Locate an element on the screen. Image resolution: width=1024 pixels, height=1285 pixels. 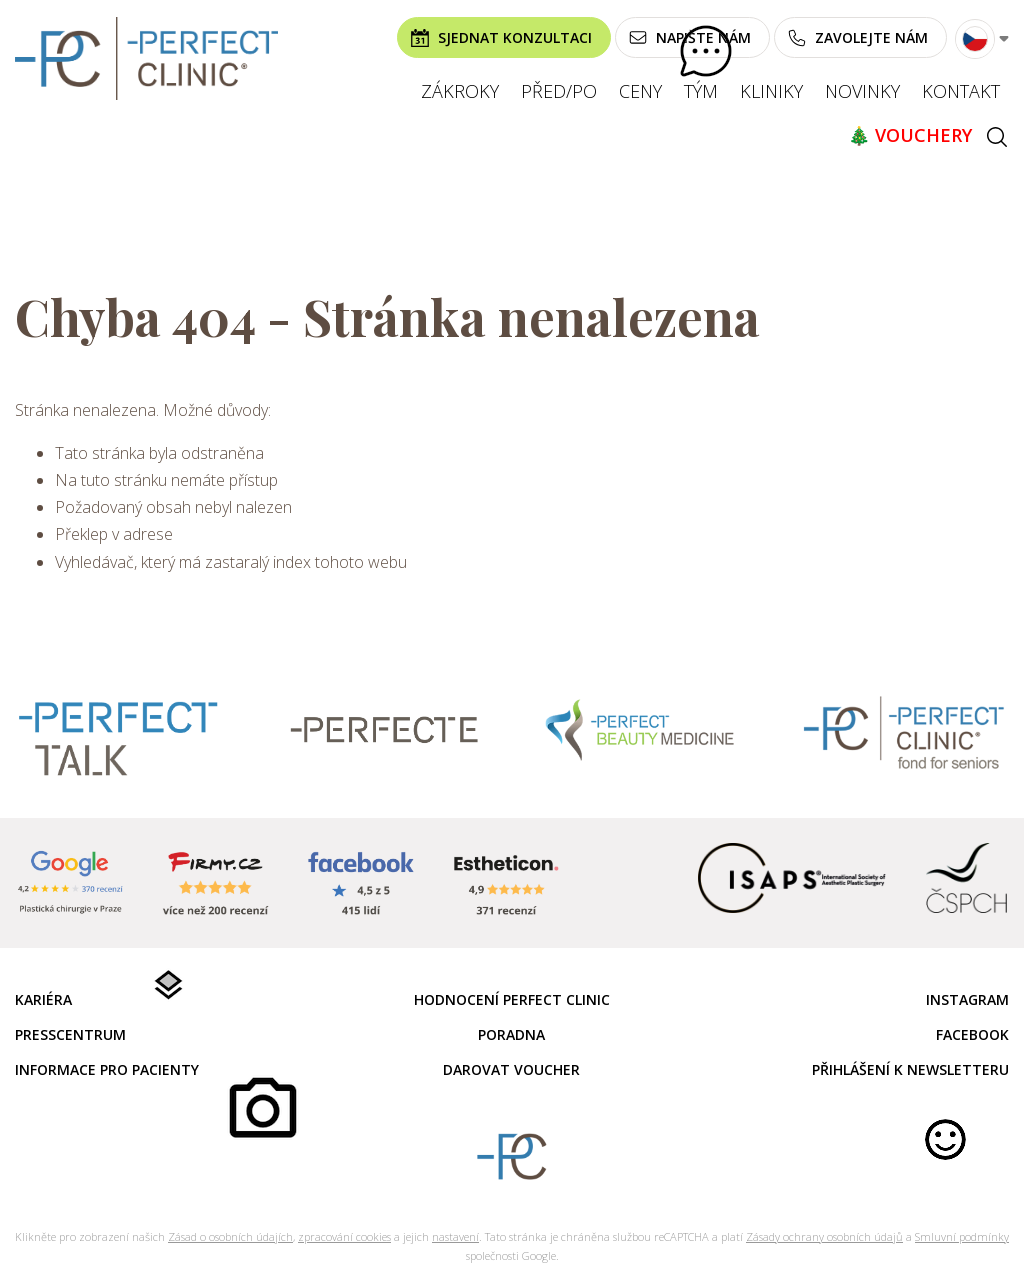
toggle map layers or overlays is located at coordinates (168, 985).